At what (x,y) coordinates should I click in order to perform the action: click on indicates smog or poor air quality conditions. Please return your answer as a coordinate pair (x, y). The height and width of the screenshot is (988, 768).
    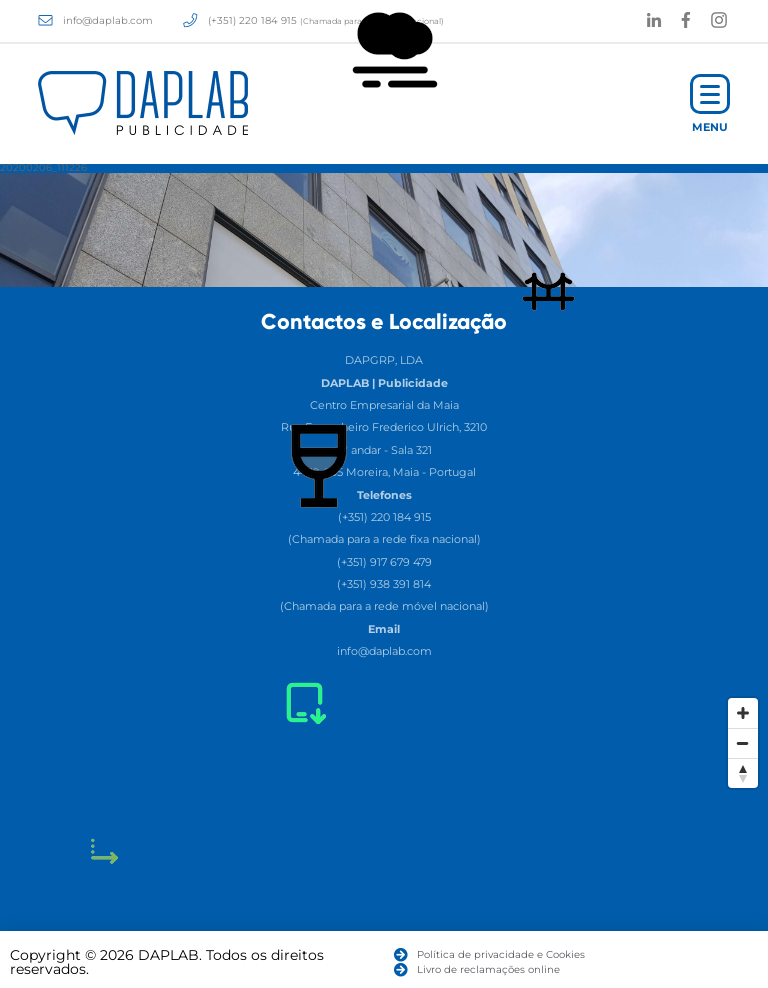
    Looking at the image, I should click on (395, 50).